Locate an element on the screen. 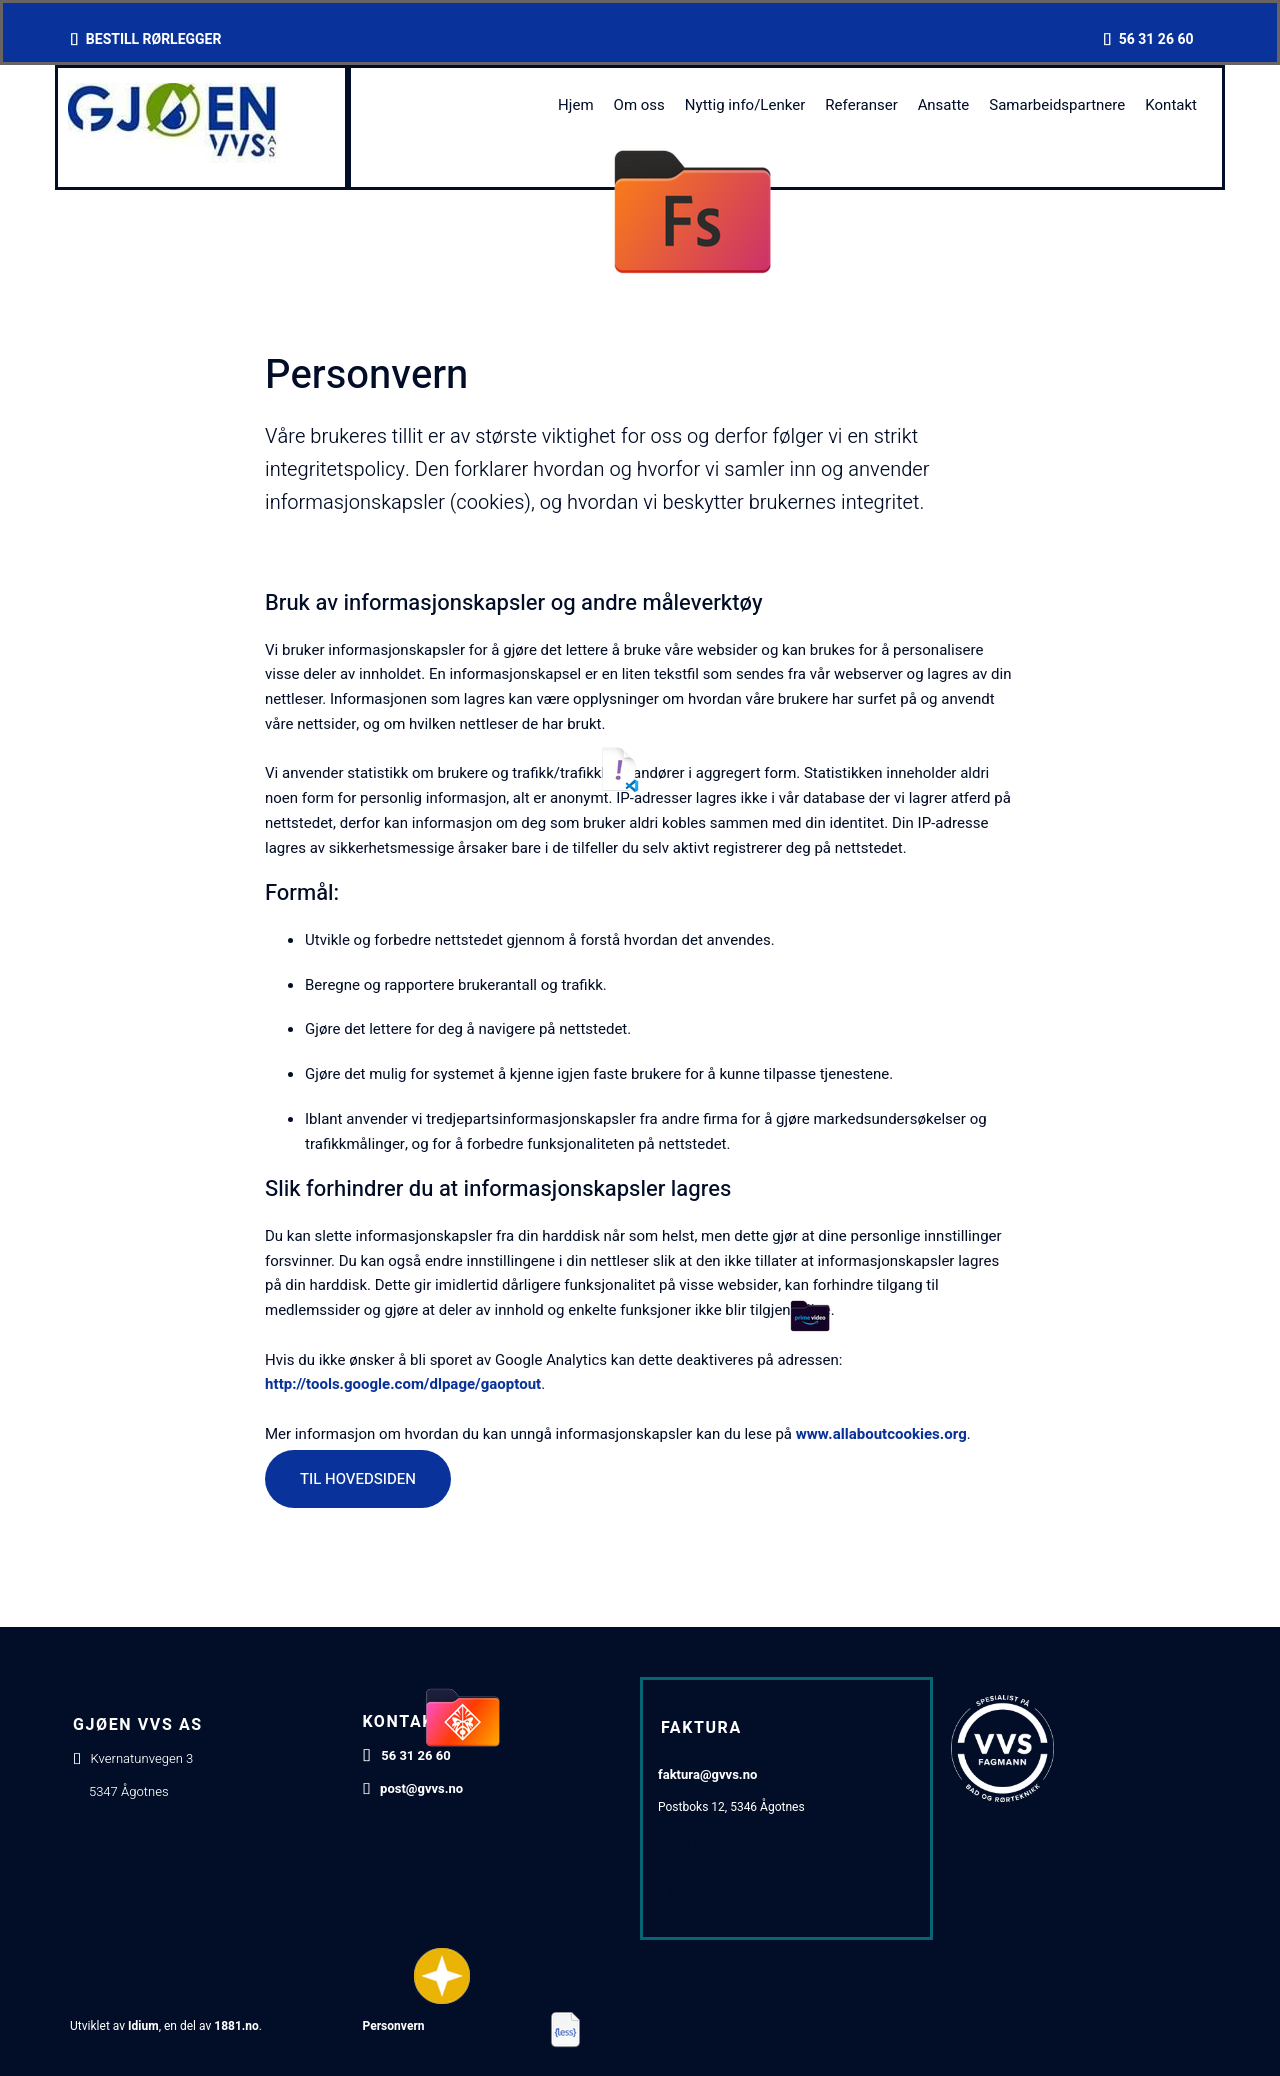  mark a bluetooth device as trusted is located at coordinates (442, 1976).